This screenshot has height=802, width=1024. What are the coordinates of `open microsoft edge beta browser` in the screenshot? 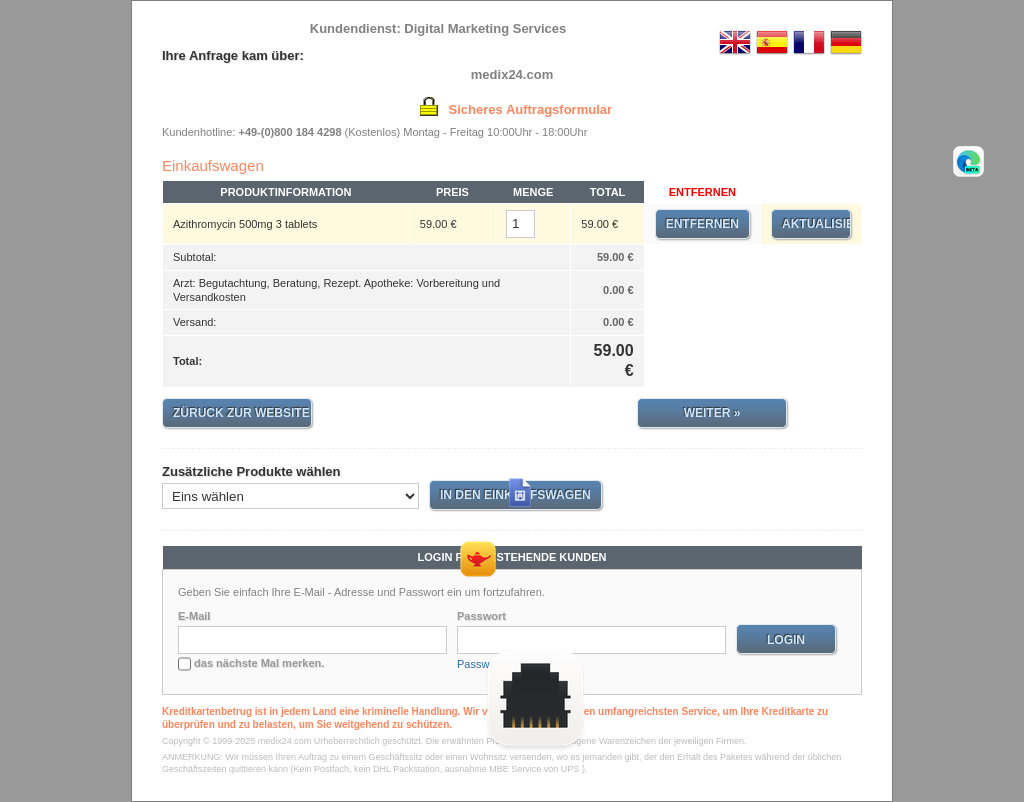 It's located at (968, 161).